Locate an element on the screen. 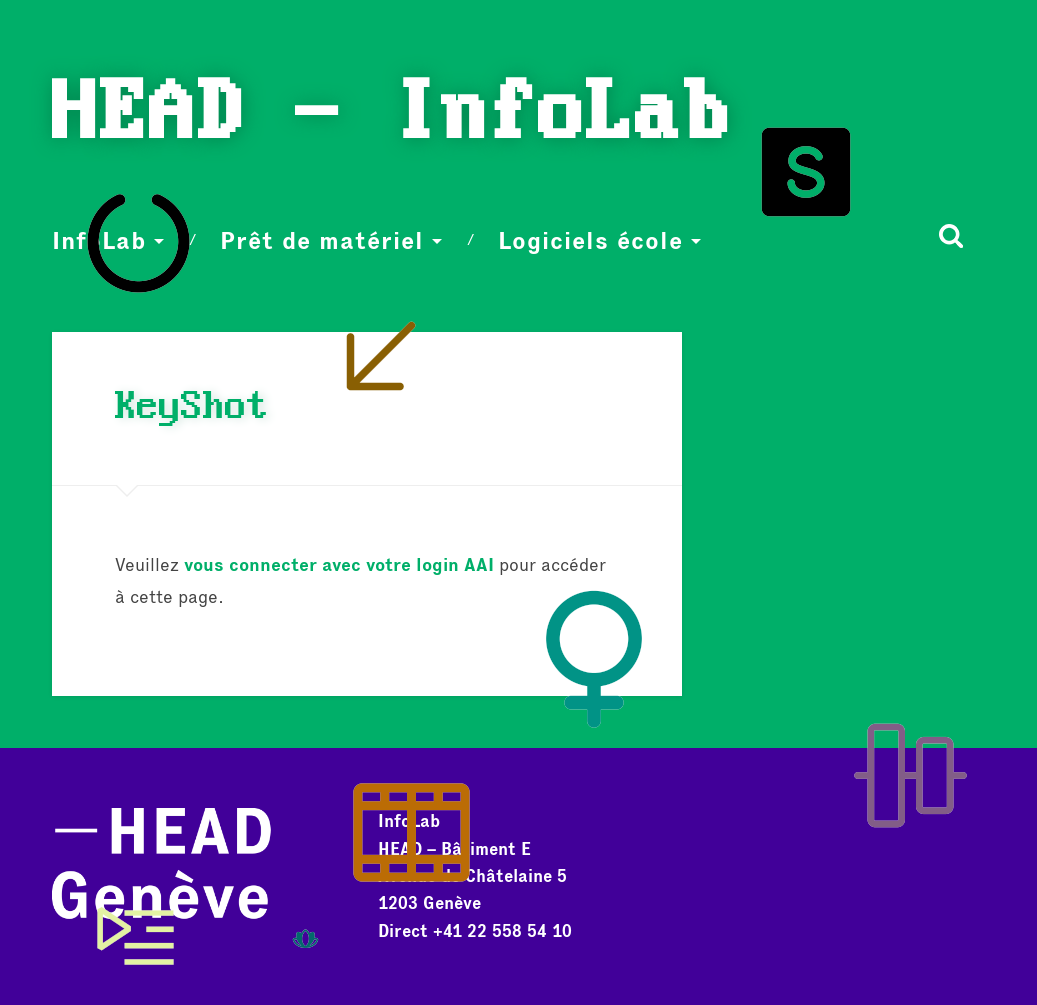 This screenshot has height=1005, width=1037. navigate to the bottom-left or previous section is located at coordinates (381, 356).